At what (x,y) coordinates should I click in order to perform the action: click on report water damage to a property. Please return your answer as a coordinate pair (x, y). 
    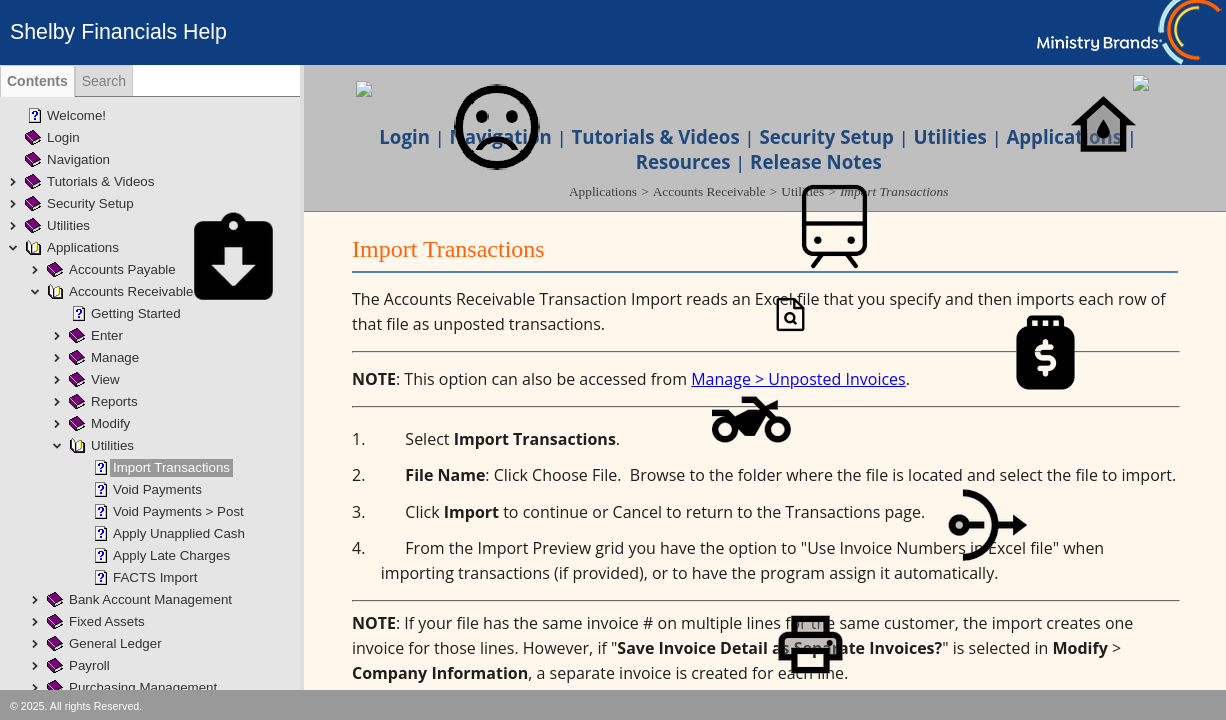
    Looking at the image, I should click on (1103, 125).